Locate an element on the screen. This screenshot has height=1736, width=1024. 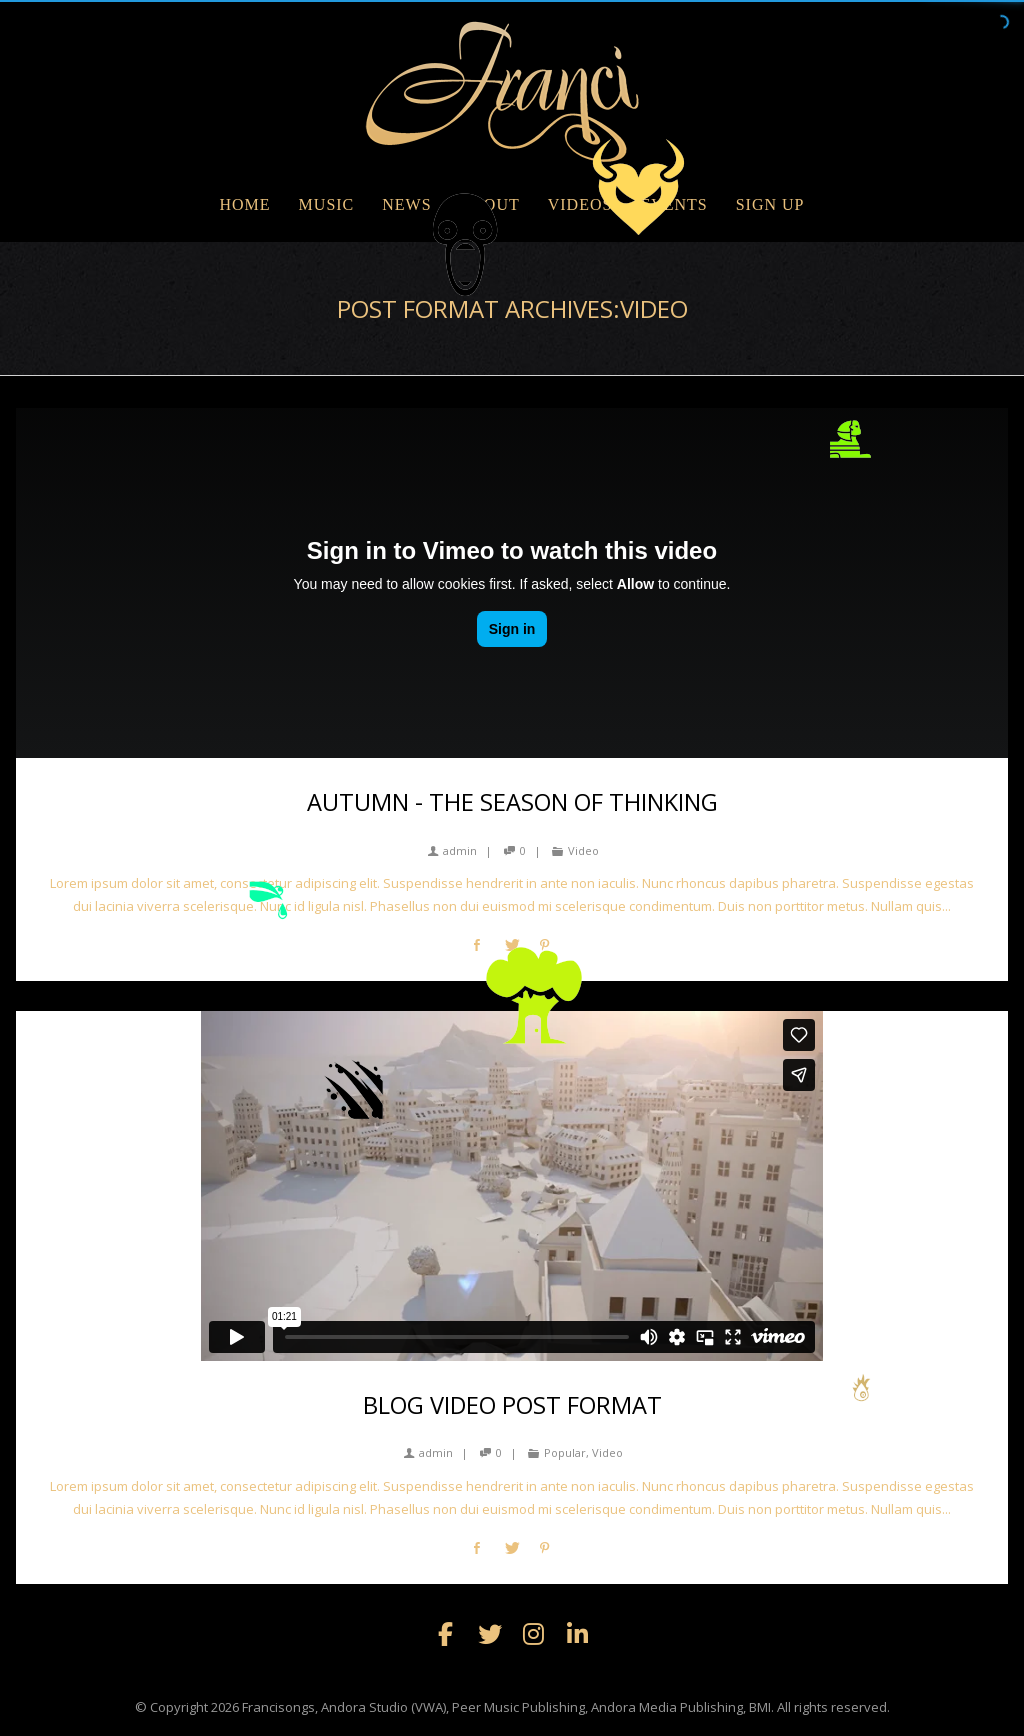
explore ancient Egypt themed content is located at coordinates (850, 437).